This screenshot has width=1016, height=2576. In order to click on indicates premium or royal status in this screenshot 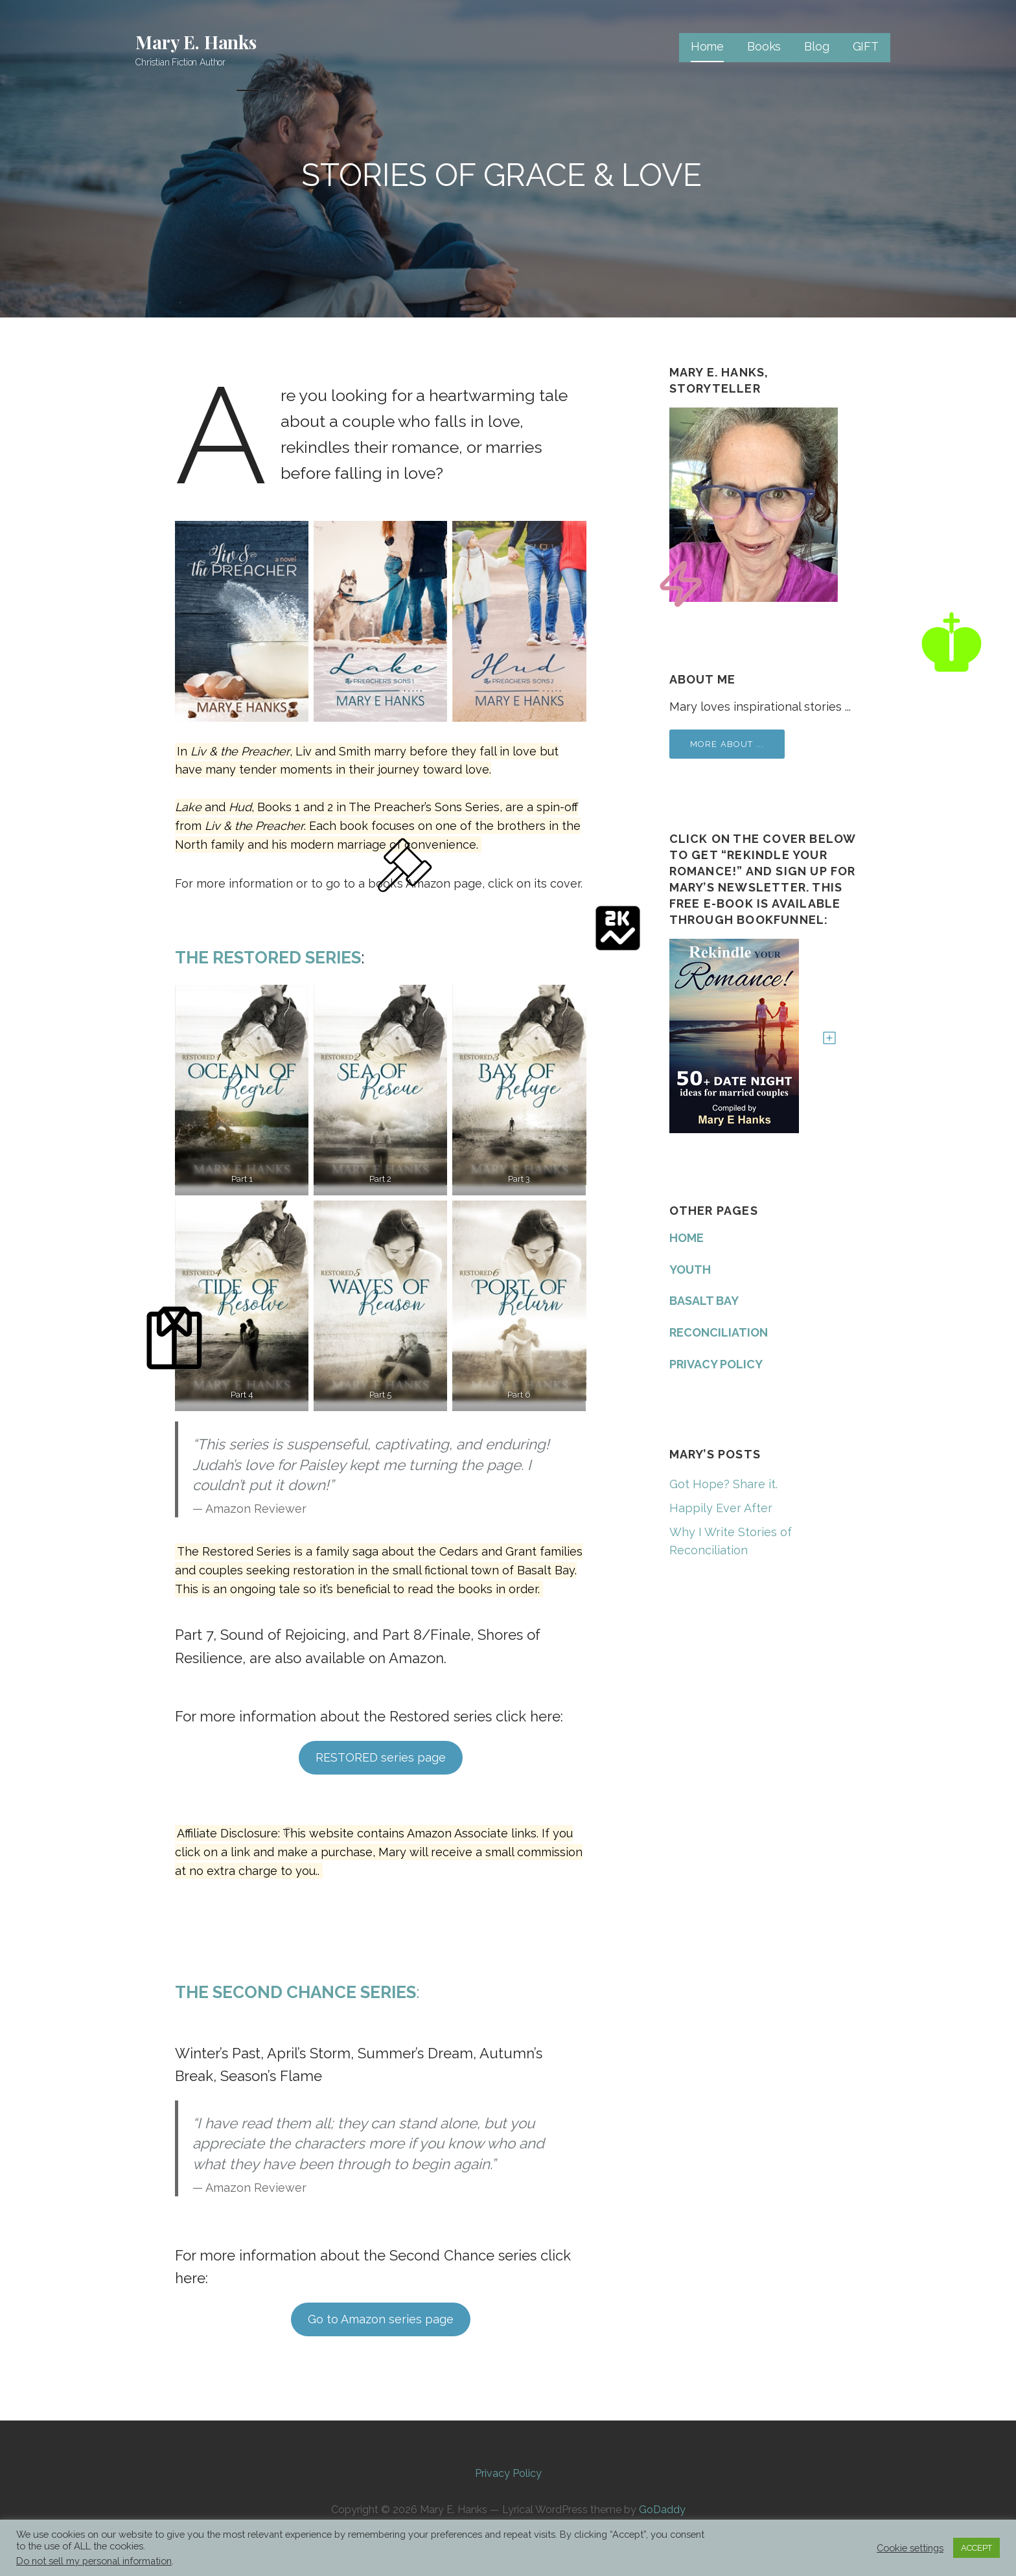, I will do `click(951, 646)`.